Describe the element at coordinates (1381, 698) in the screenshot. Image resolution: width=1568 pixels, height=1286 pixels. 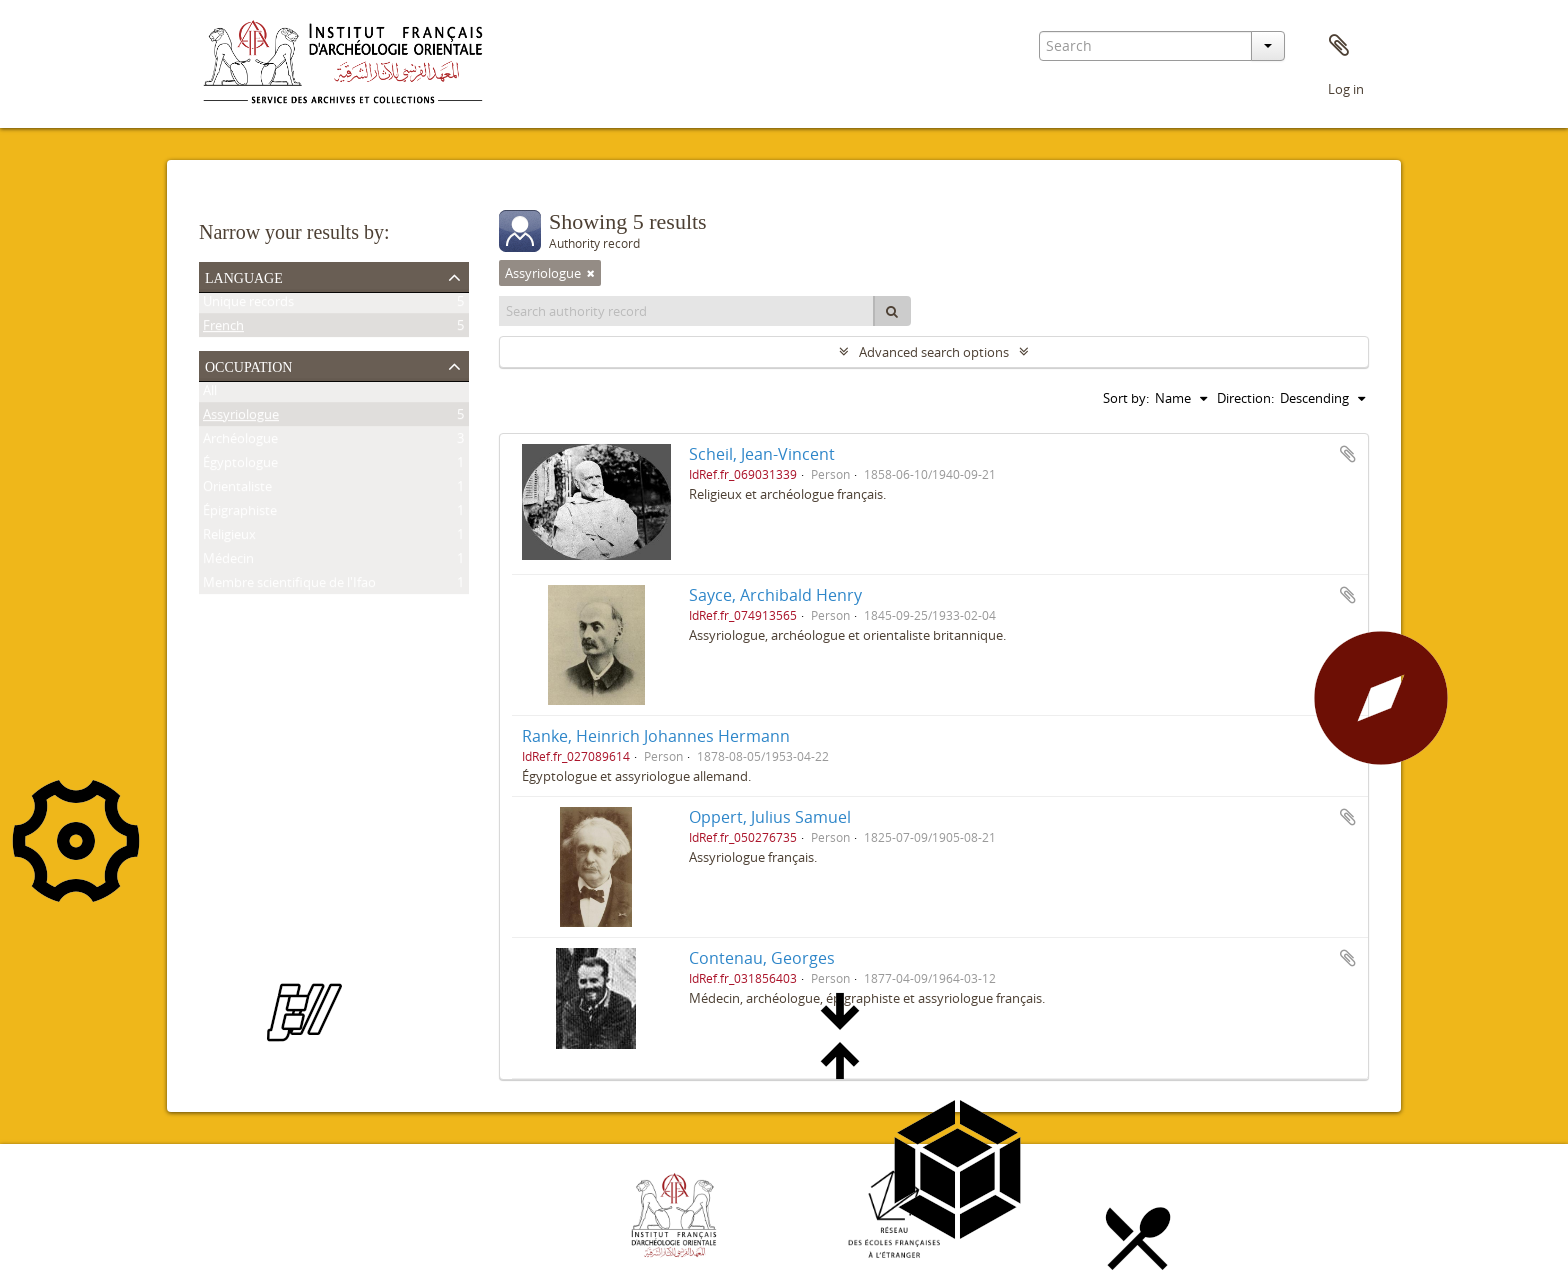
I see `open navigation or compass app` at that location.